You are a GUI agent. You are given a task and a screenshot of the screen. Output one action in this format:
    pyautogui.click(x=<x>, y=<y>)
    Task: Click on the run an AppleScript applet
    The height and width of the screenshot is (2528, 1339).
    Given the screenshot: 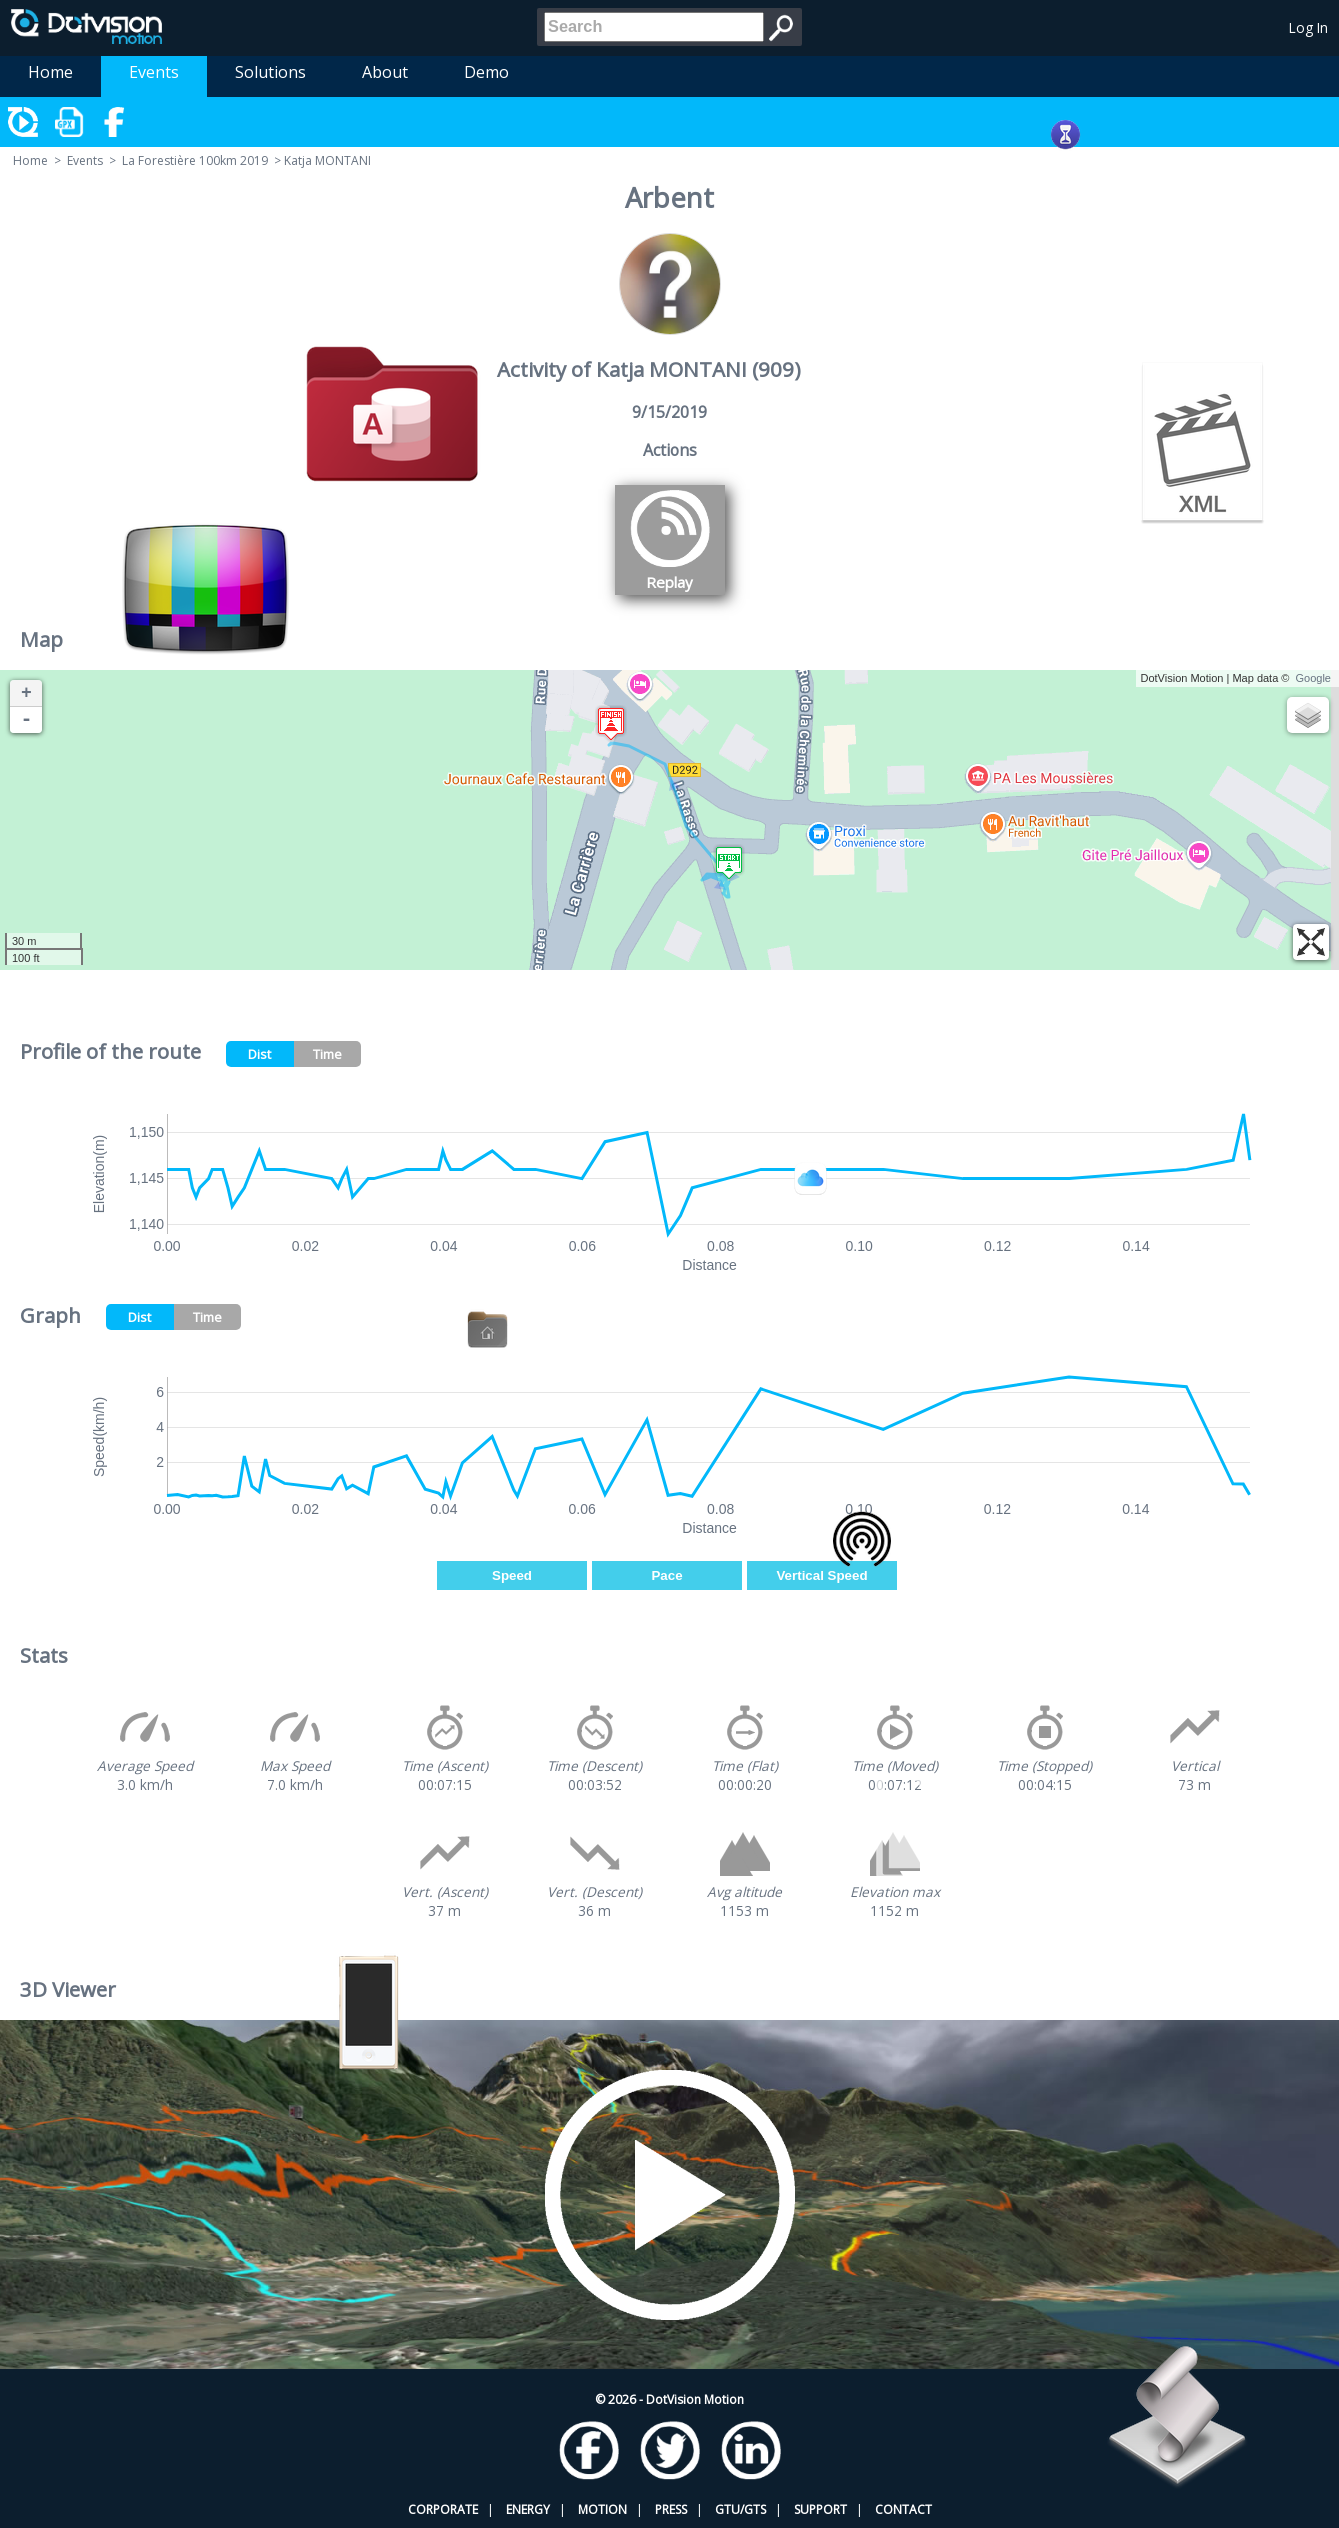 What is the action you would take?
    pyautogui.click(x=1177, y=2414)
    